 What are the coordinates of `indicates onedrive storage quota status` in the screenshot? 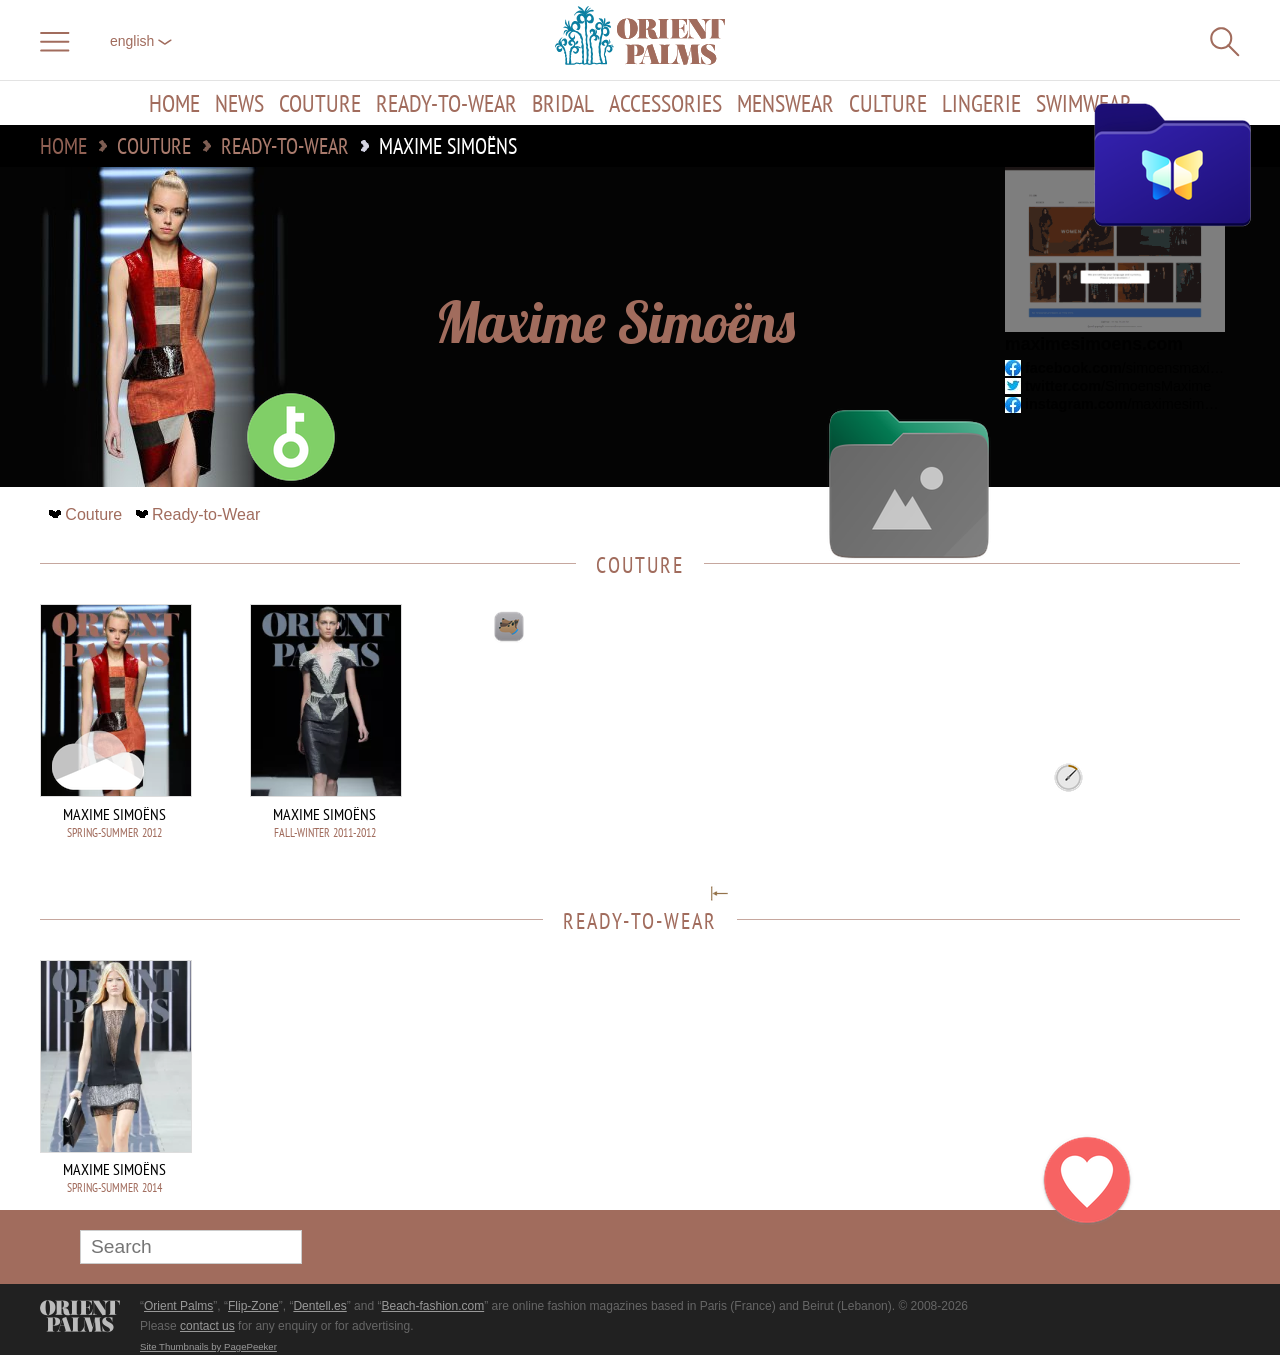 It's located at (98, 761).